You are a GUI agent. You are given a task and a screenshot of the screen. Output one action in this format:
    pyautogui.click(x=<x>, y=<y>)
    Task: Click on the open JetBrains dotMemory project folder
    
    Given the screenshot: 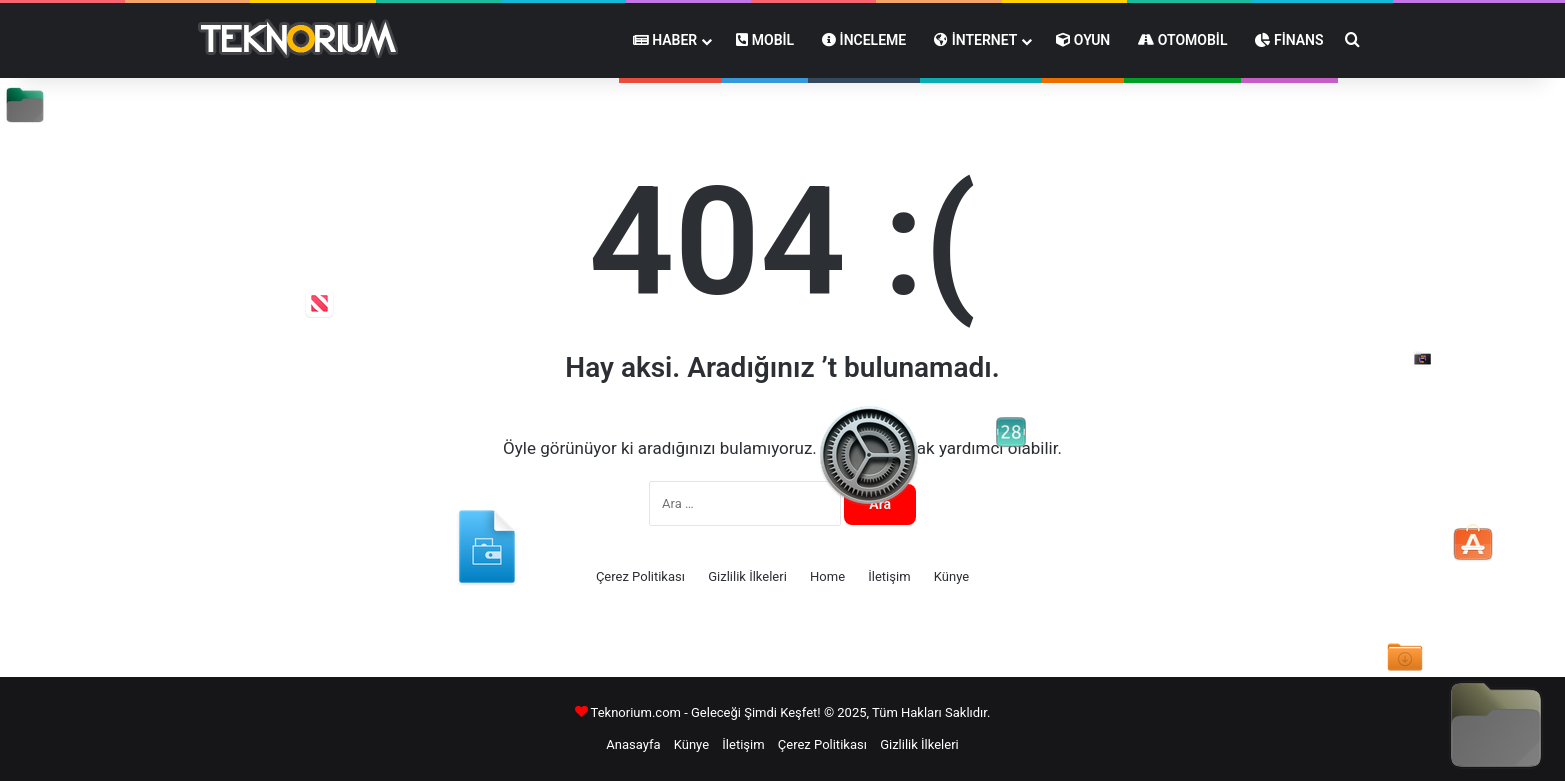 What is the action you would take?
    pyautogui.click(x=1422, y=358)
    